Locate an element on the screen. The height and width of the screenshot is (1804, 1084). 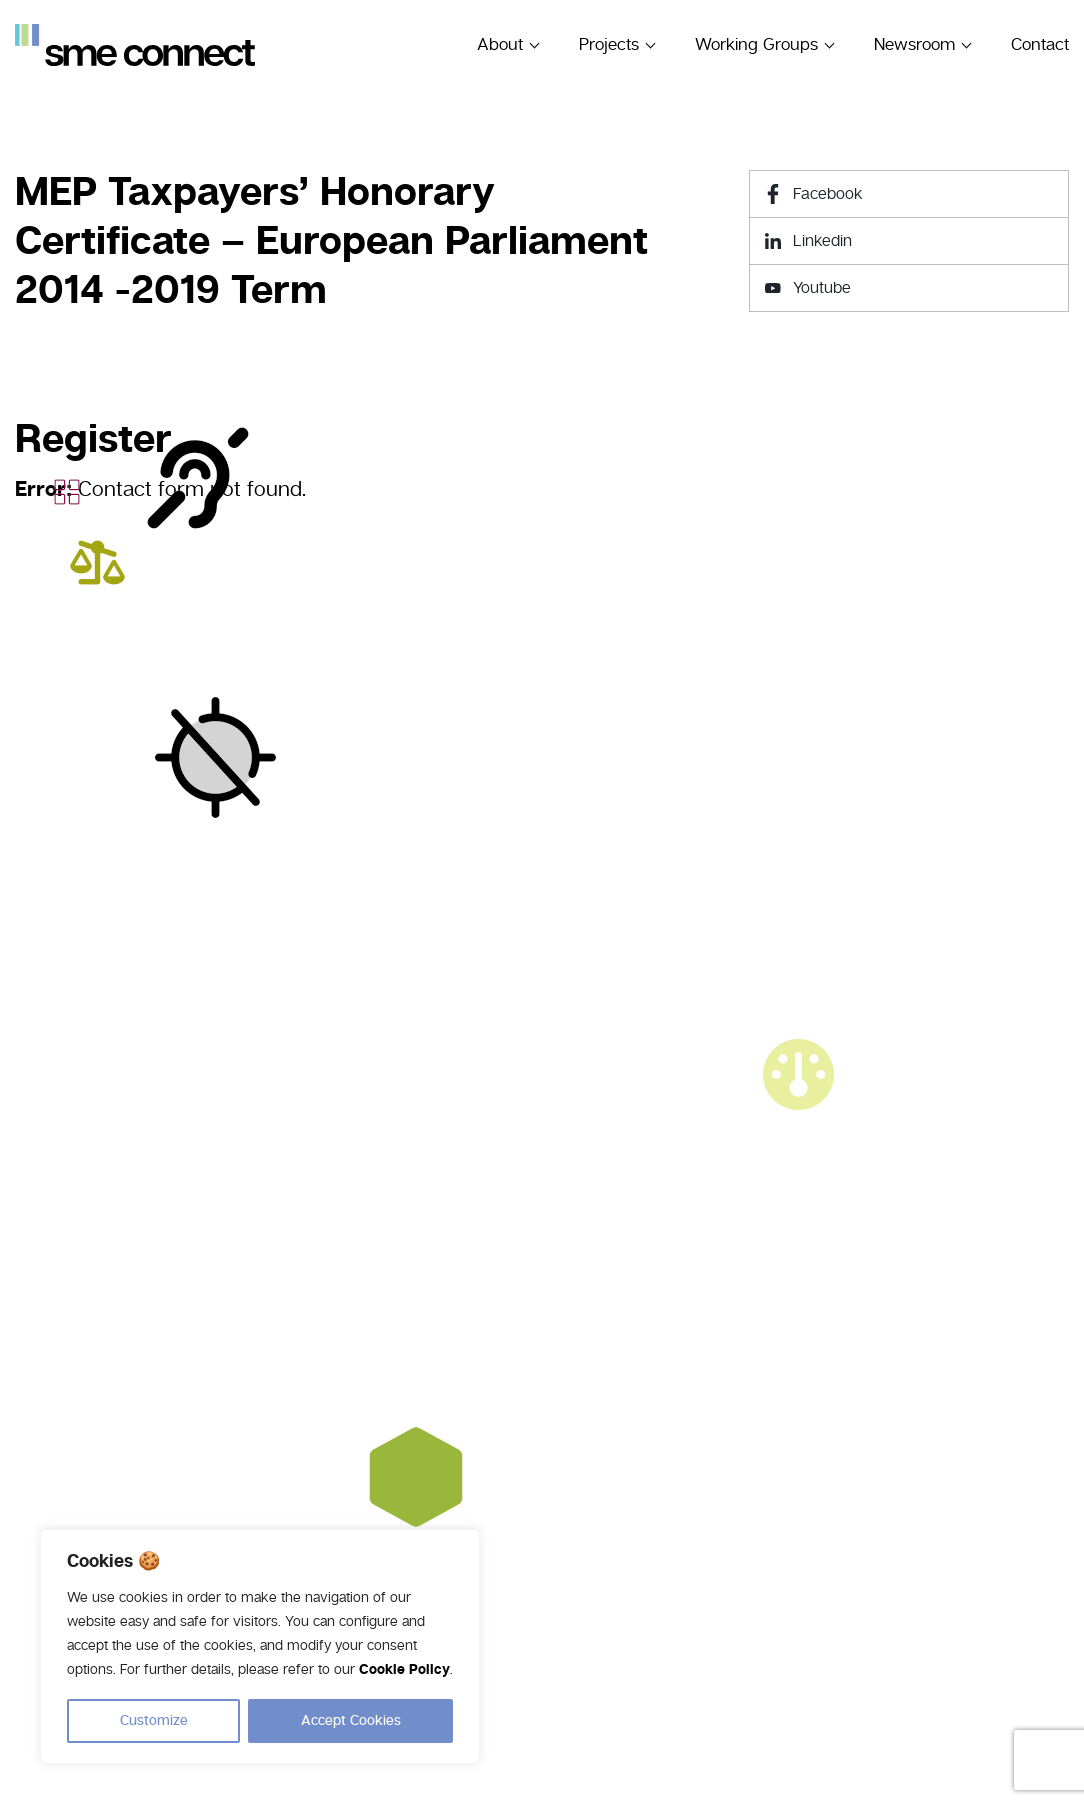
location services disabled is located at coordinates (215, 757).